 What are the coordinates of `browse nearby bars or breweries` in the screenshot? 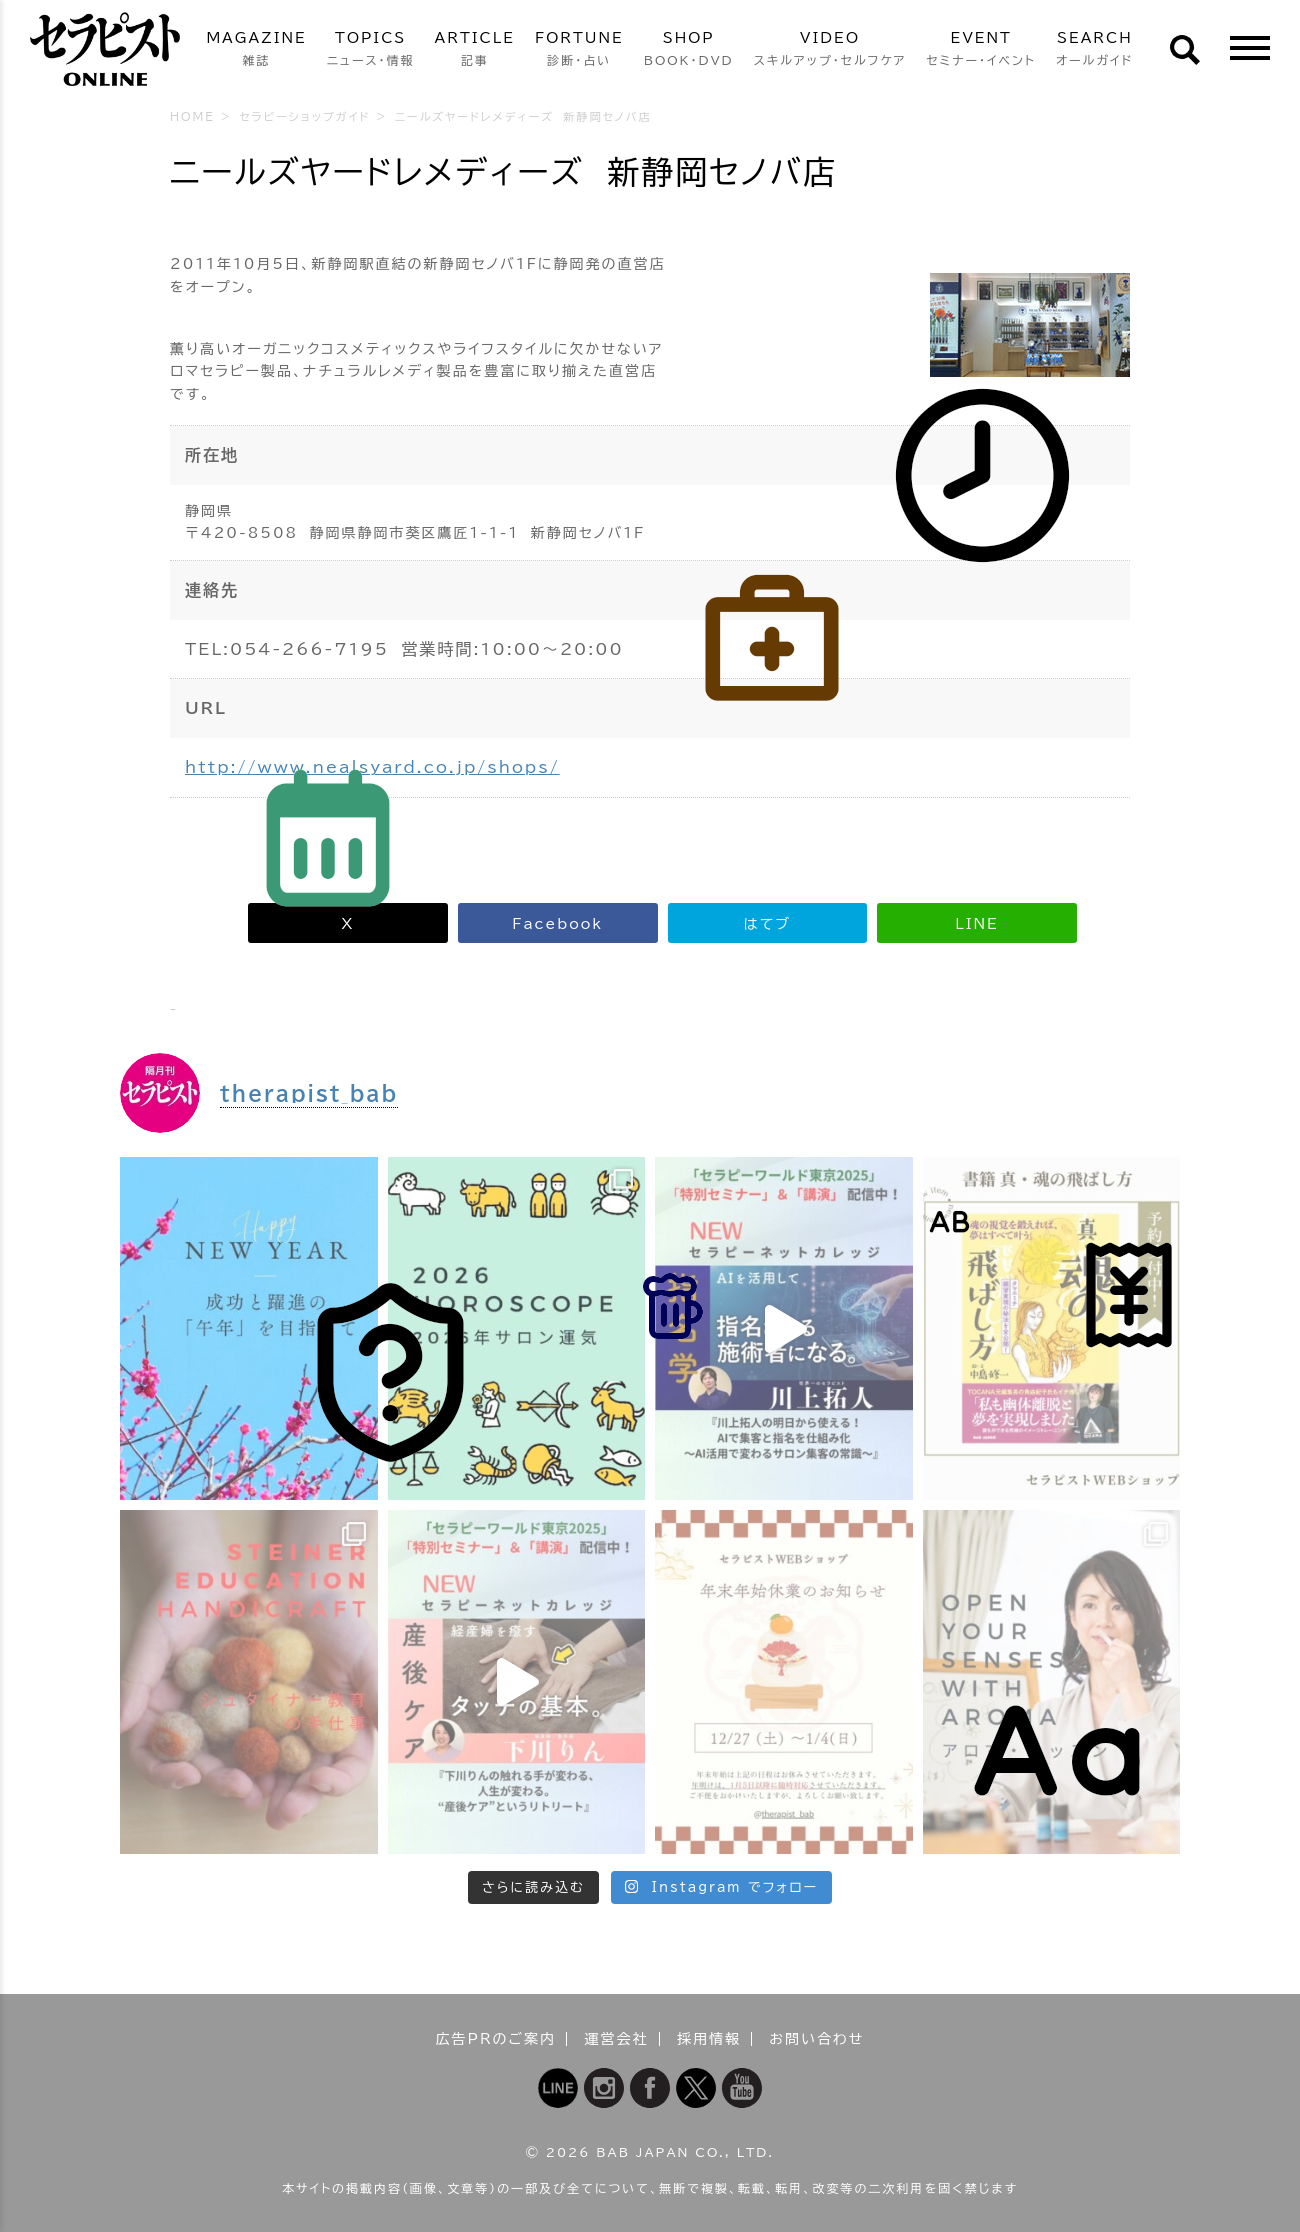 It's located at (673, 1306).